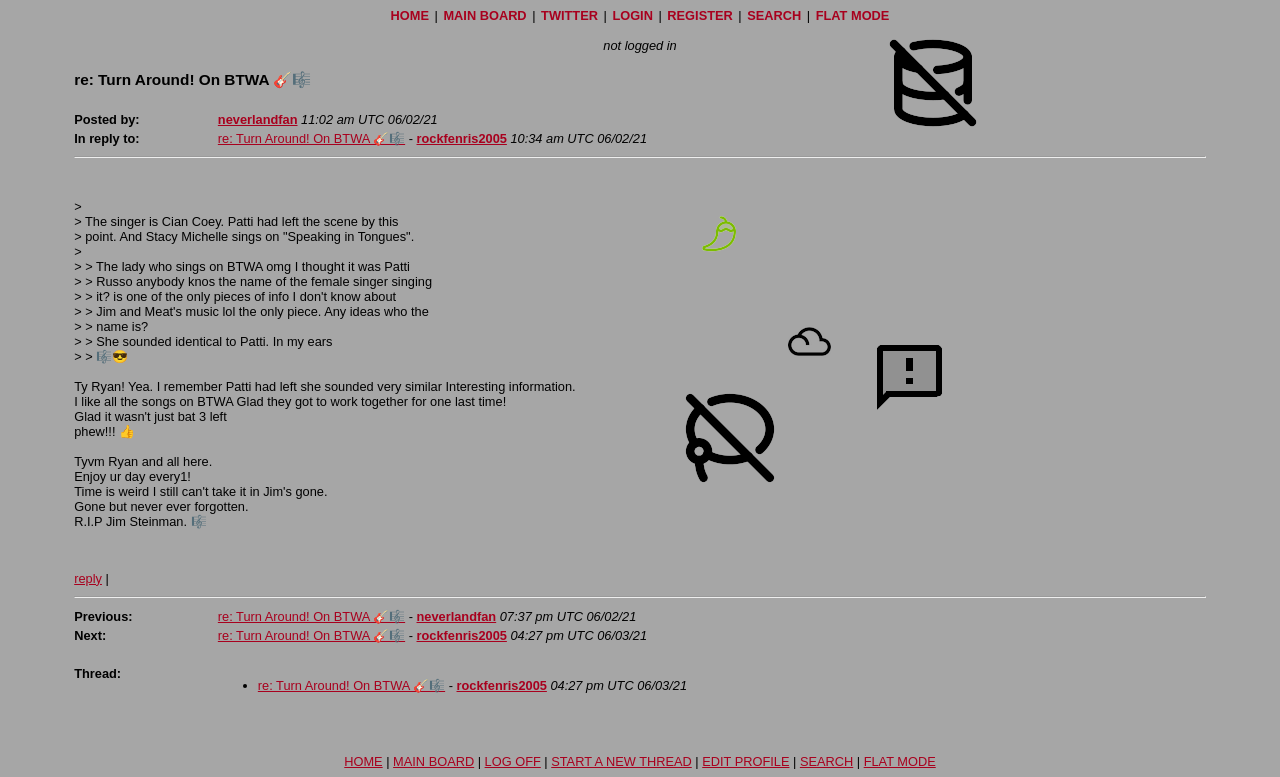 The width and height of the screenshot is (1280, 777). What do you see at coordinates (809, 341) in the screenshot?
I see `view cloud storage` at bounding box center [809, 341].